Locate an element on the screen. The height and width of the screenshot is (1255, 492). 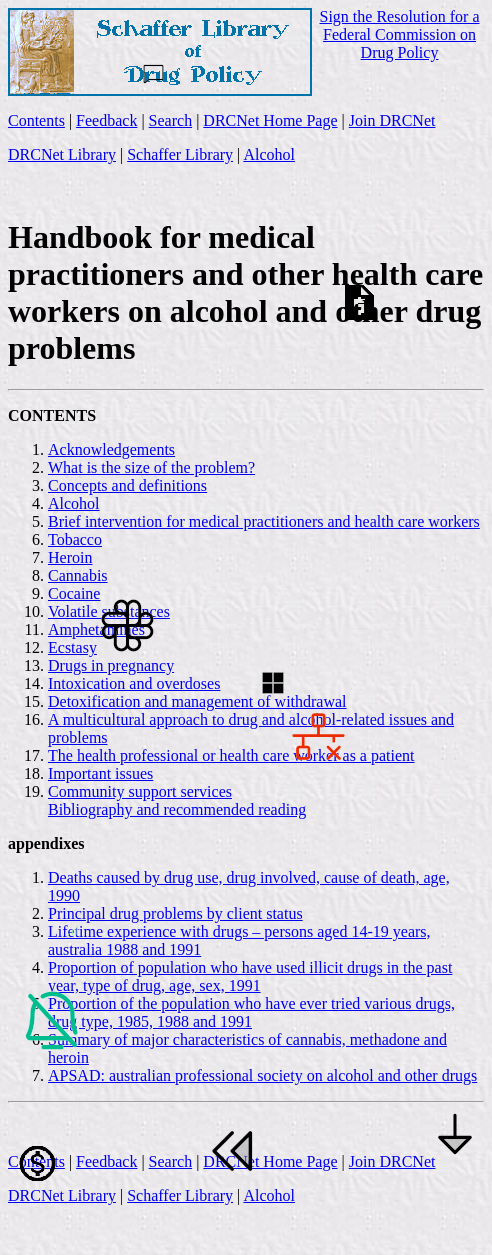
open chat or messaging is located at coordinates (153, 72).